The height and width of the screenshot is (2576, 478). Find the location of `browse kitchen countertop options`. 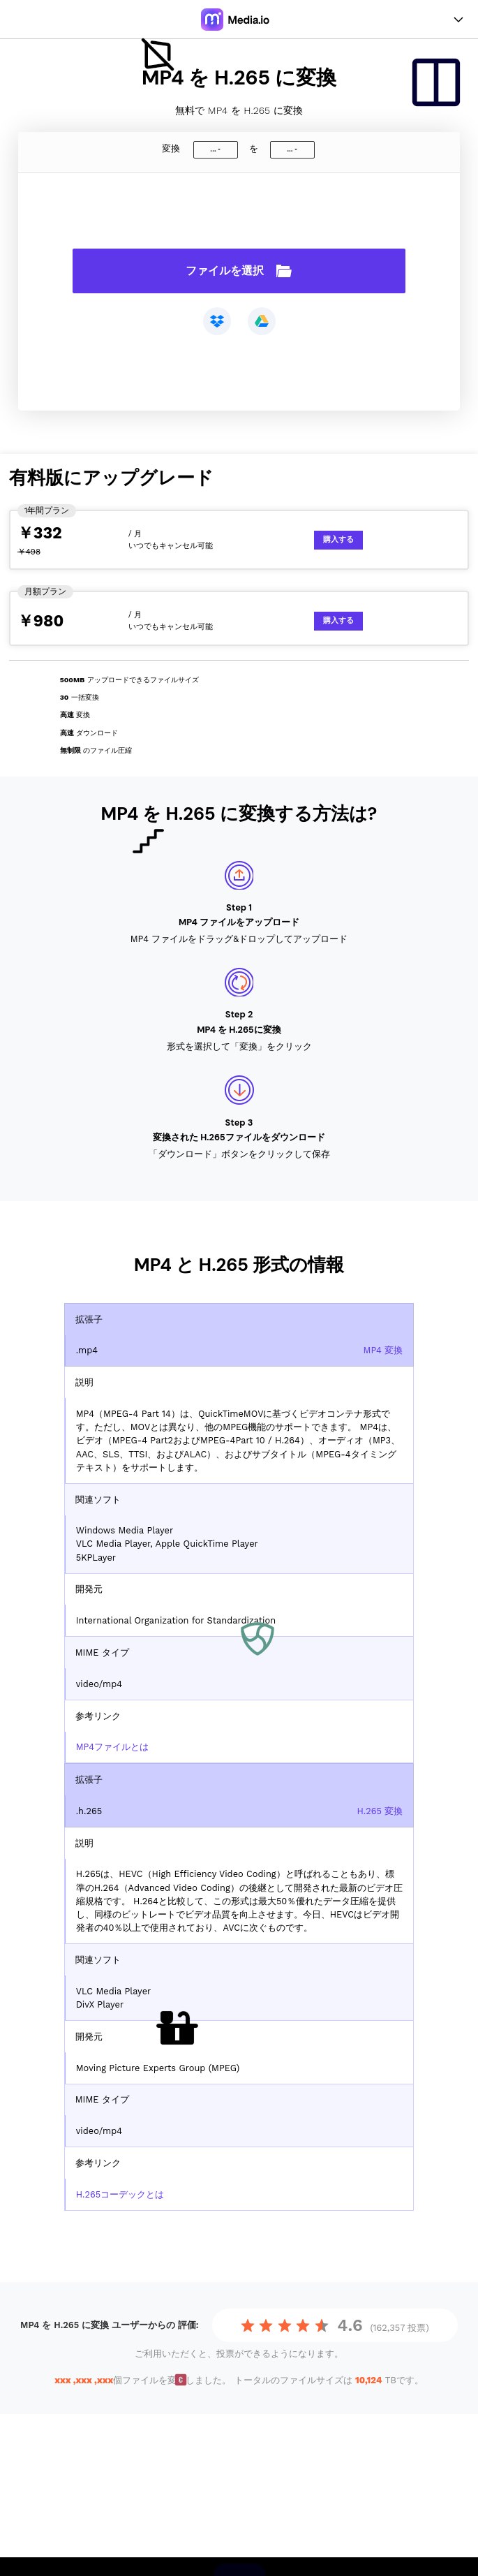

browse kitchen countertop options is located at coordinates (177, 2028).